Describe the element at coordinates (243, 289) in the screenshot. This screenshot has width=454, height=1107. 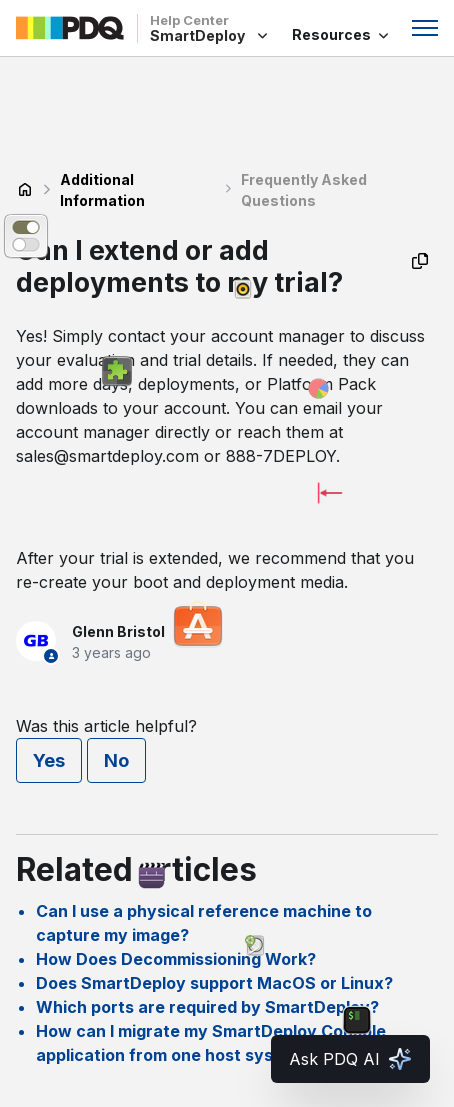
I see `open rhythmbox music player` at that location.